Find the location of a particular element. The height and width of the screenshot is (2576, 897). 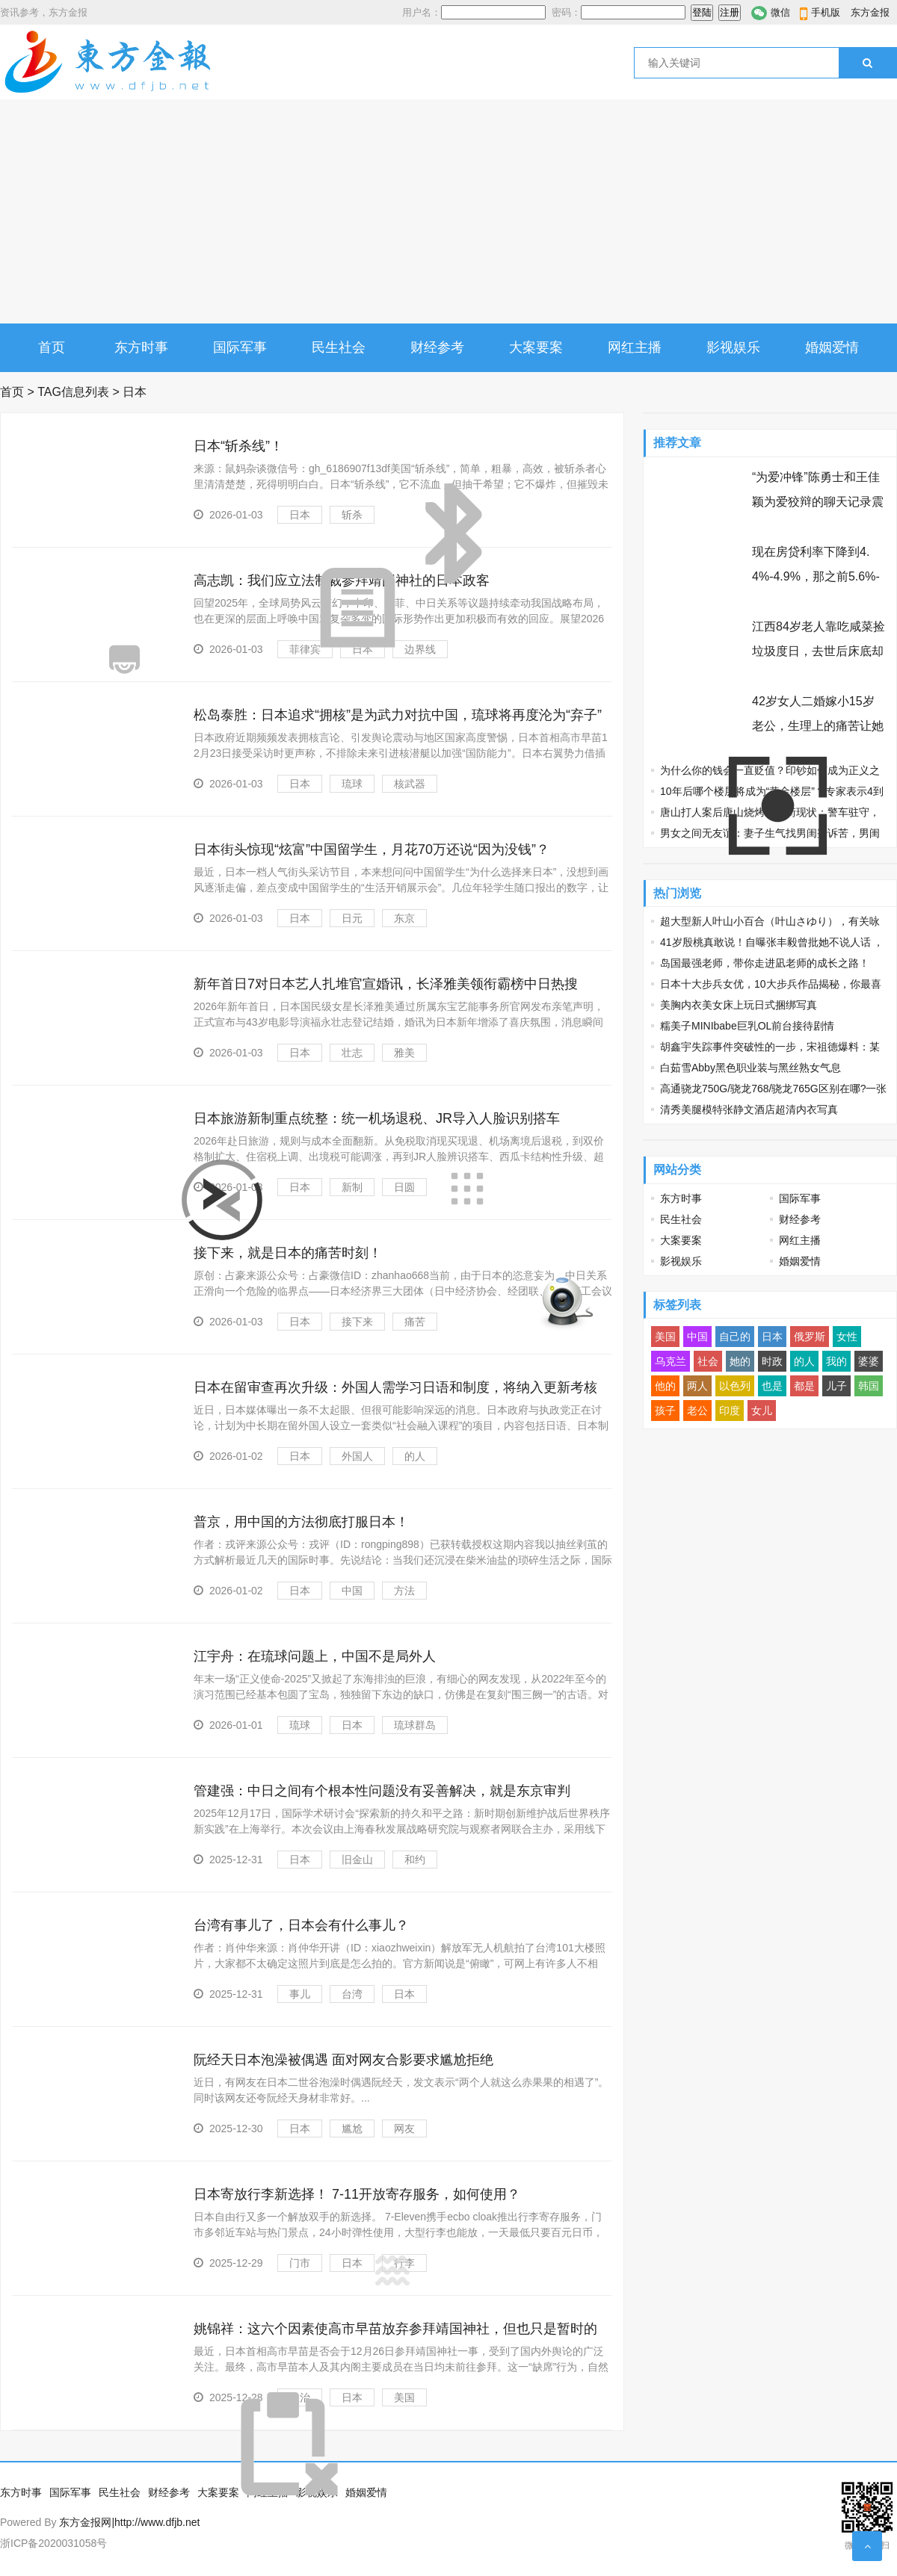

indicates an overdue or expired task is located at coordinates (286, 2444).